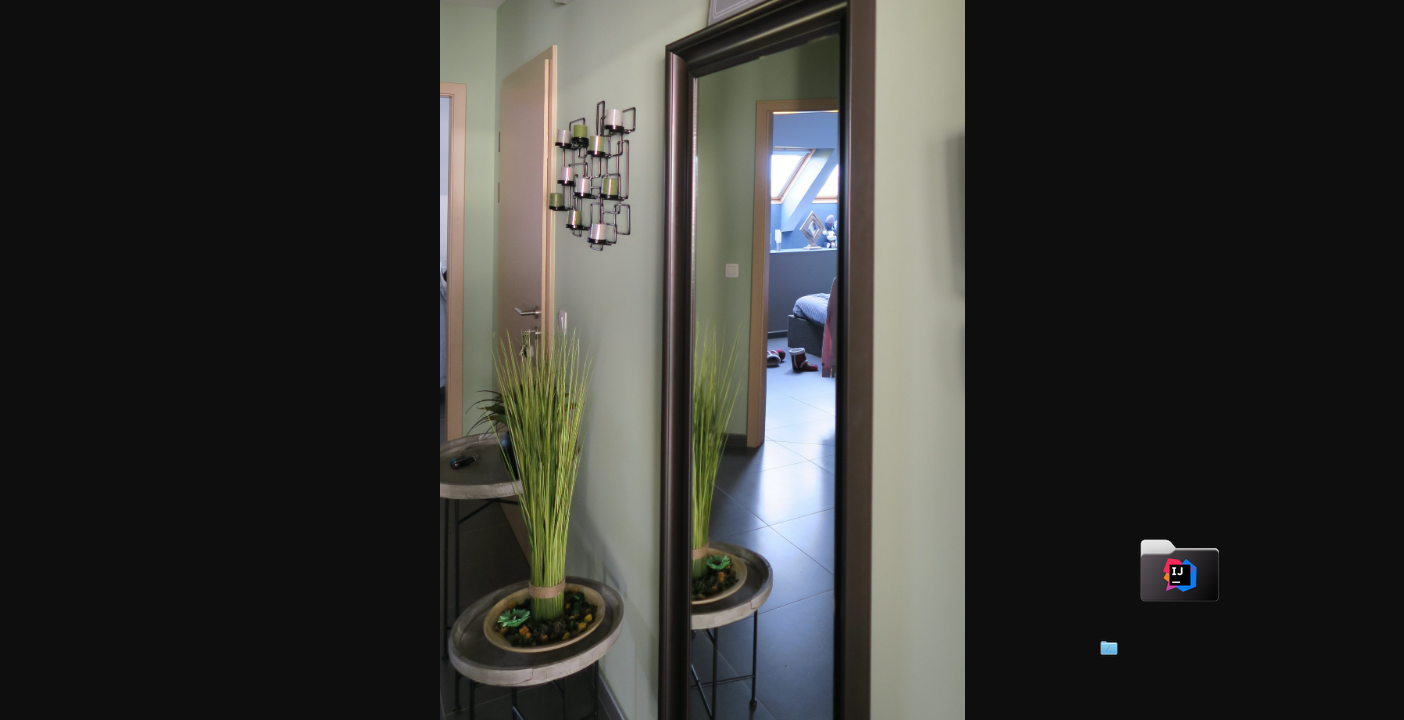  What do you see at coordinates (1109, 648) in the screenshot?
I see `access the root directory` at bounding box center [1109, 648].